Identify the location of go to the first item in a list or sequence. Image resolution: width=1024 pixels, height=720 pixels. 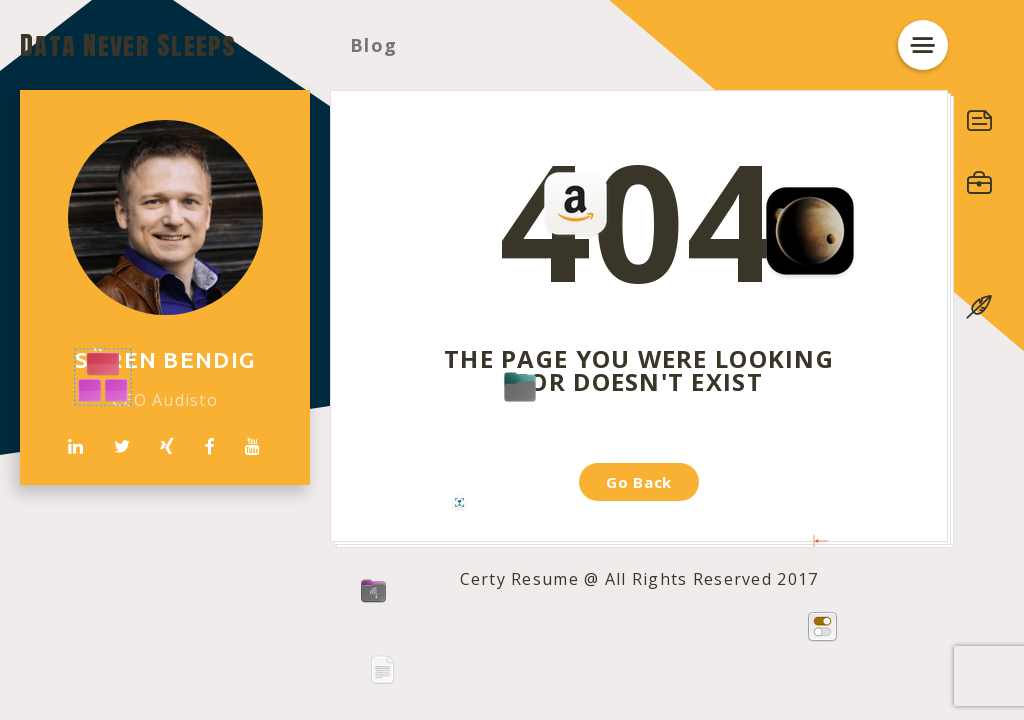
(821, 541).